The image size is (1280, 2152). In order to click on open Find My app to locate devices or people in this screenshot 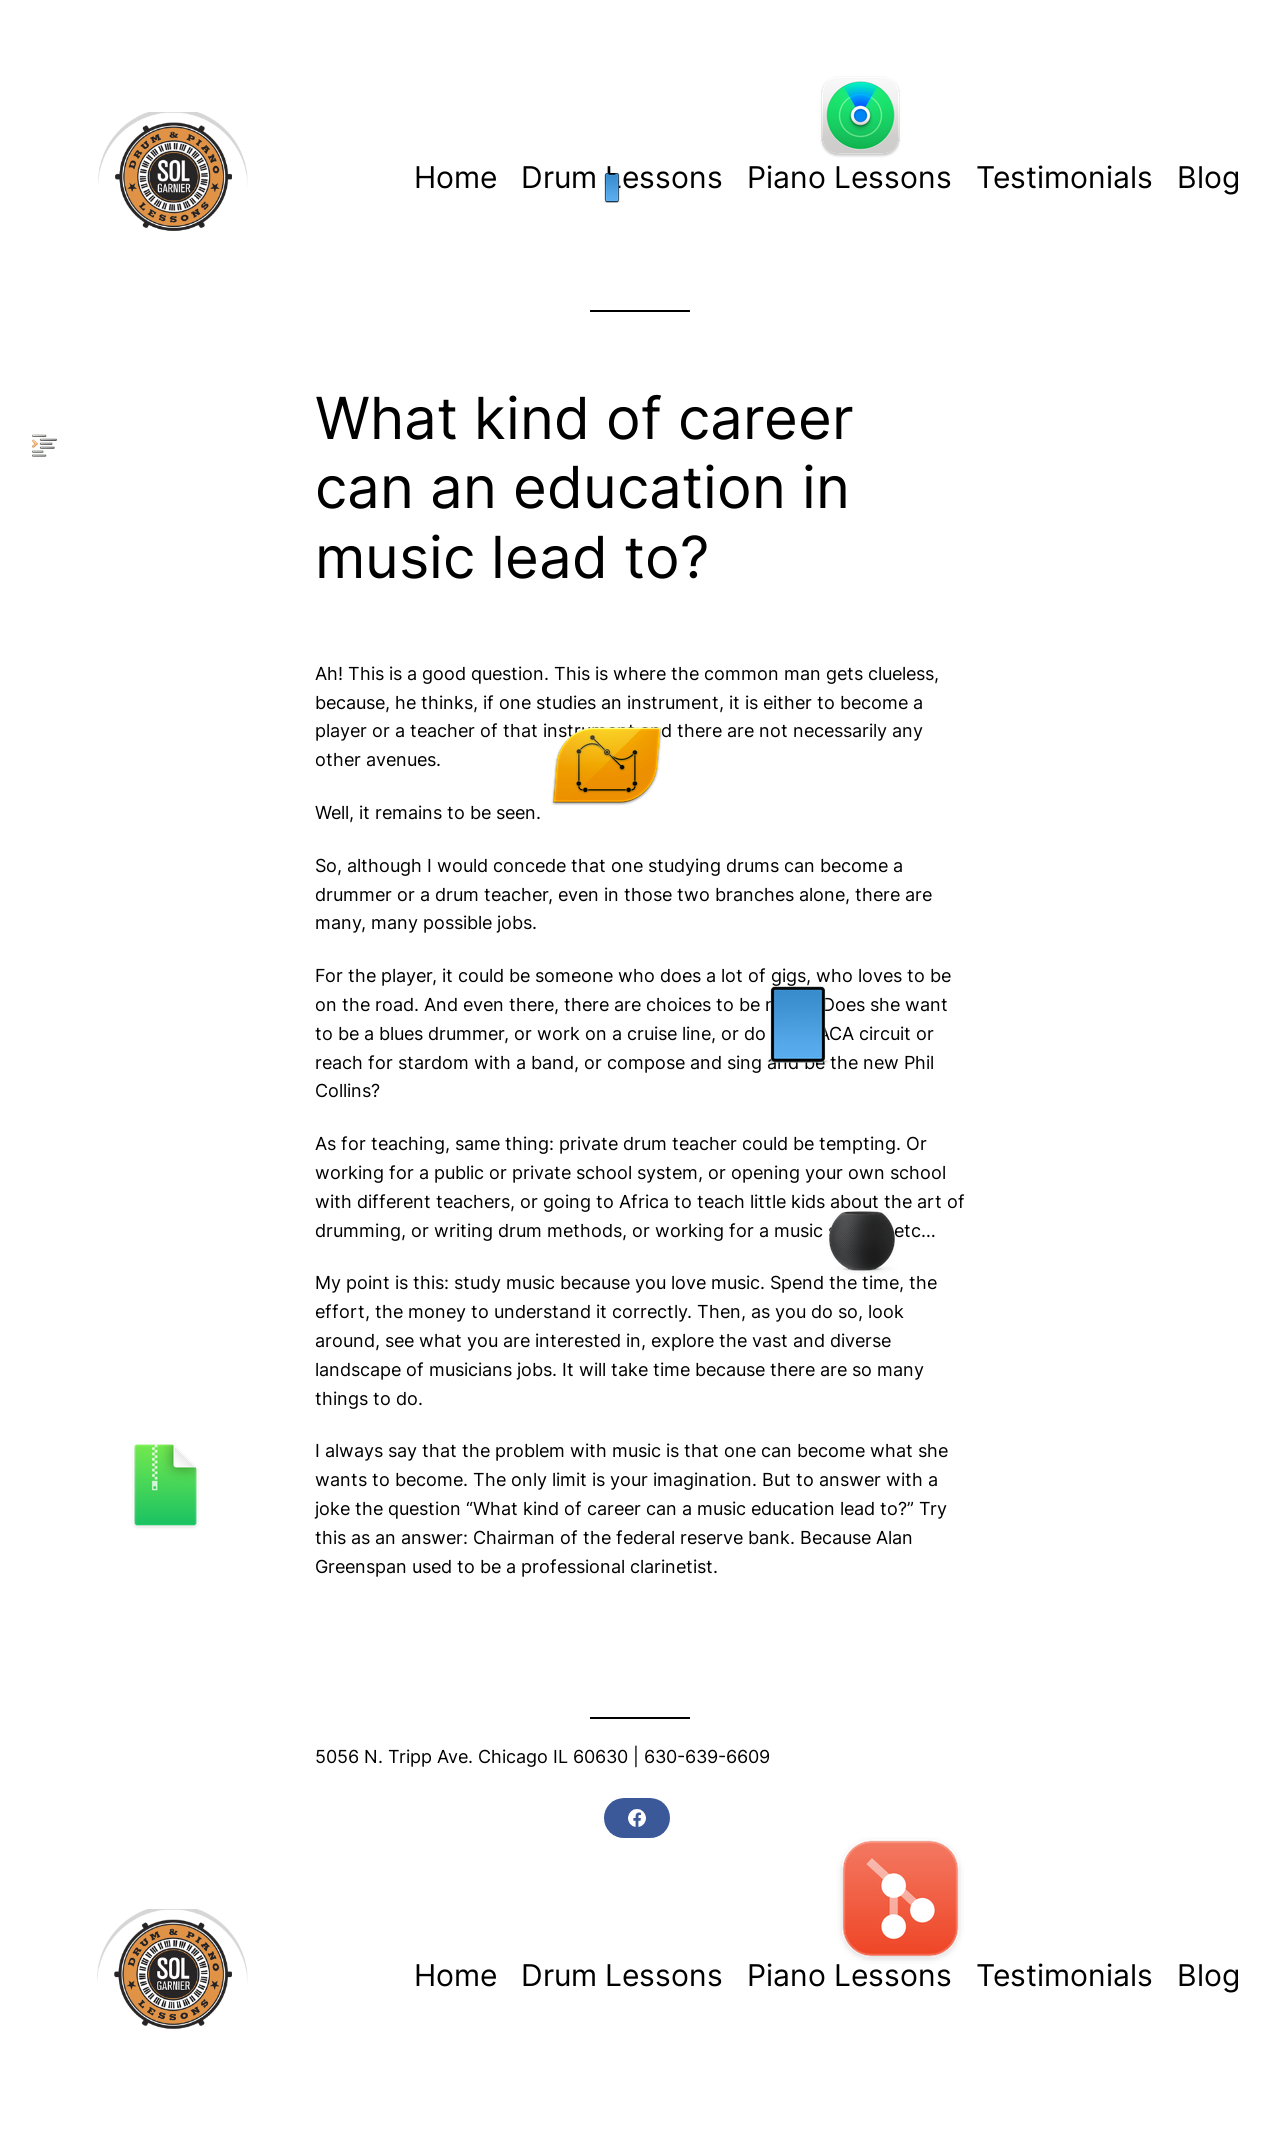, I will do `click(860, 115)`.